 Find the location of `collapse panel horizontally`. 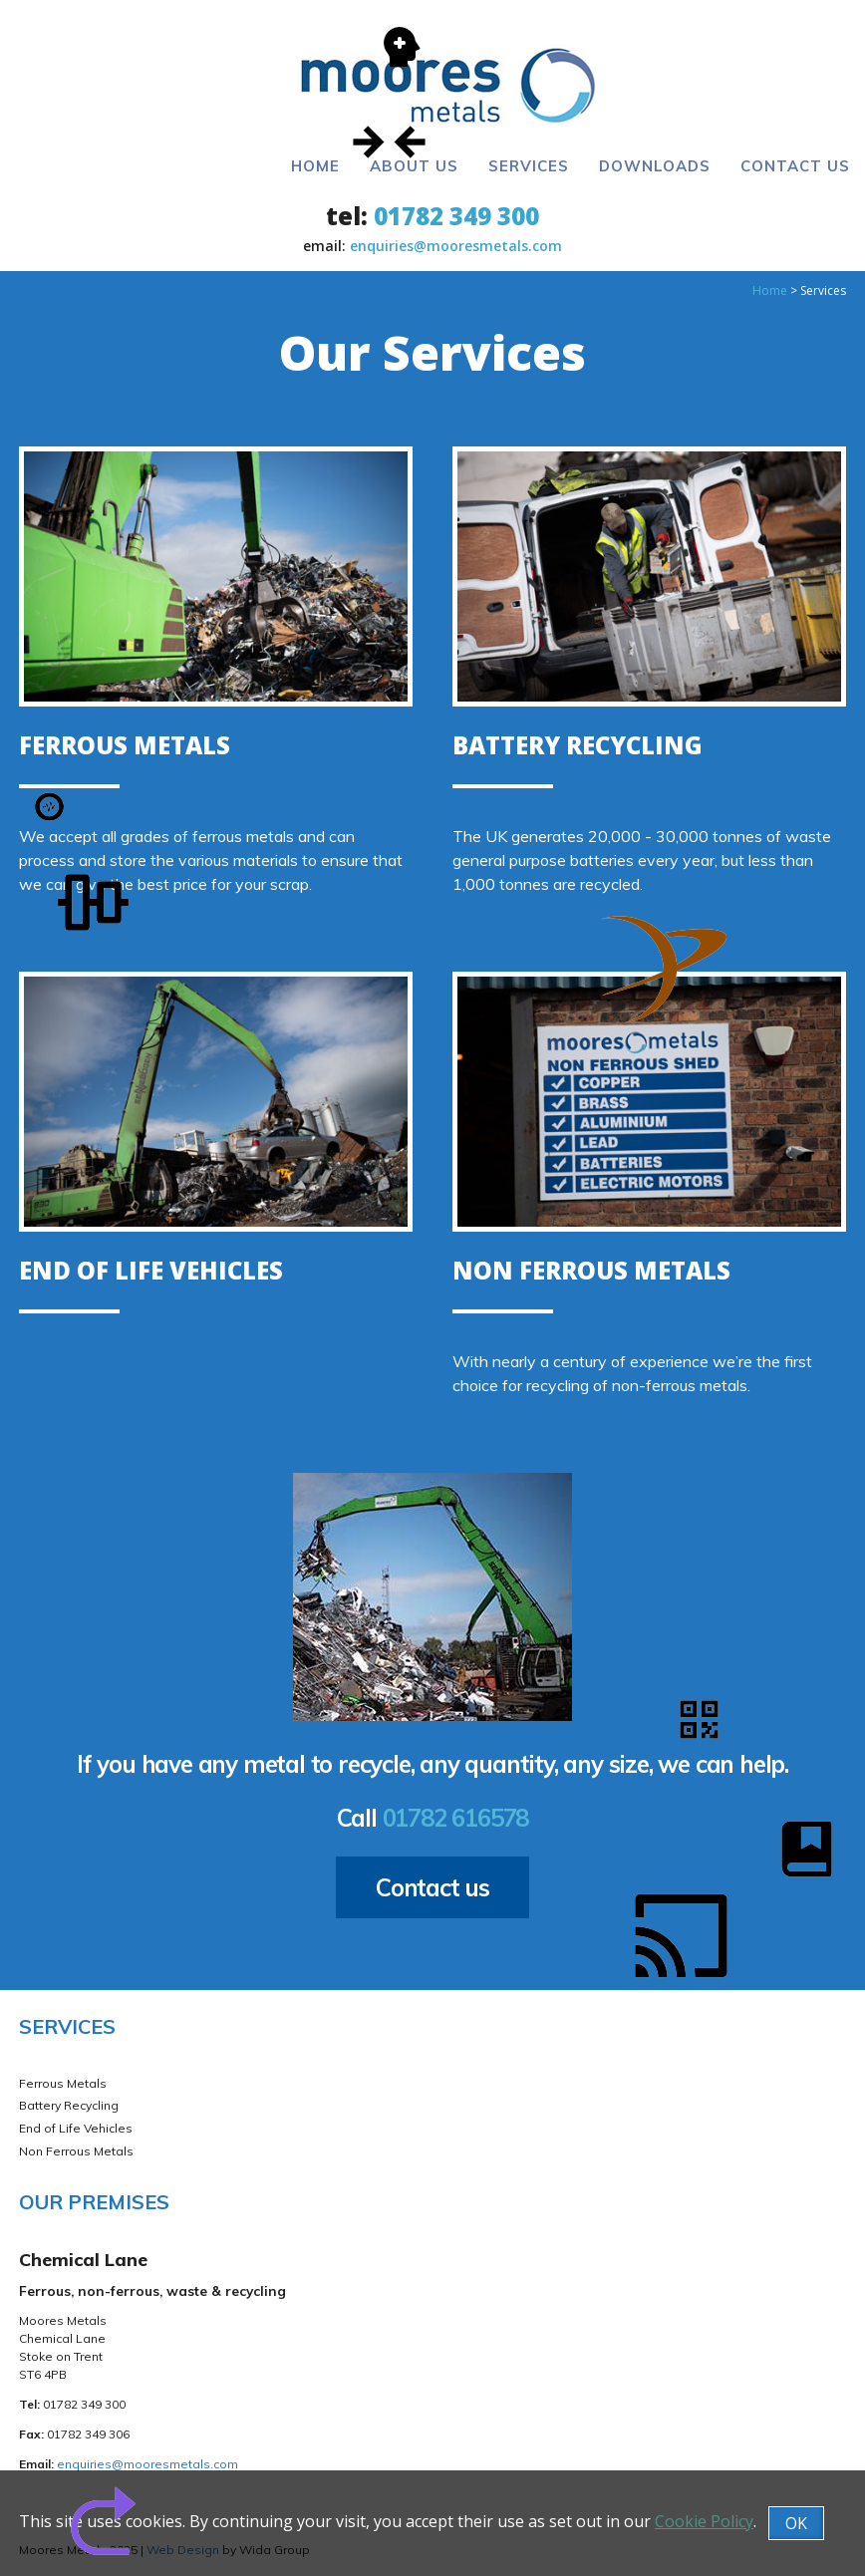

collapse panel horizontally is located at coordinates (389, 142).